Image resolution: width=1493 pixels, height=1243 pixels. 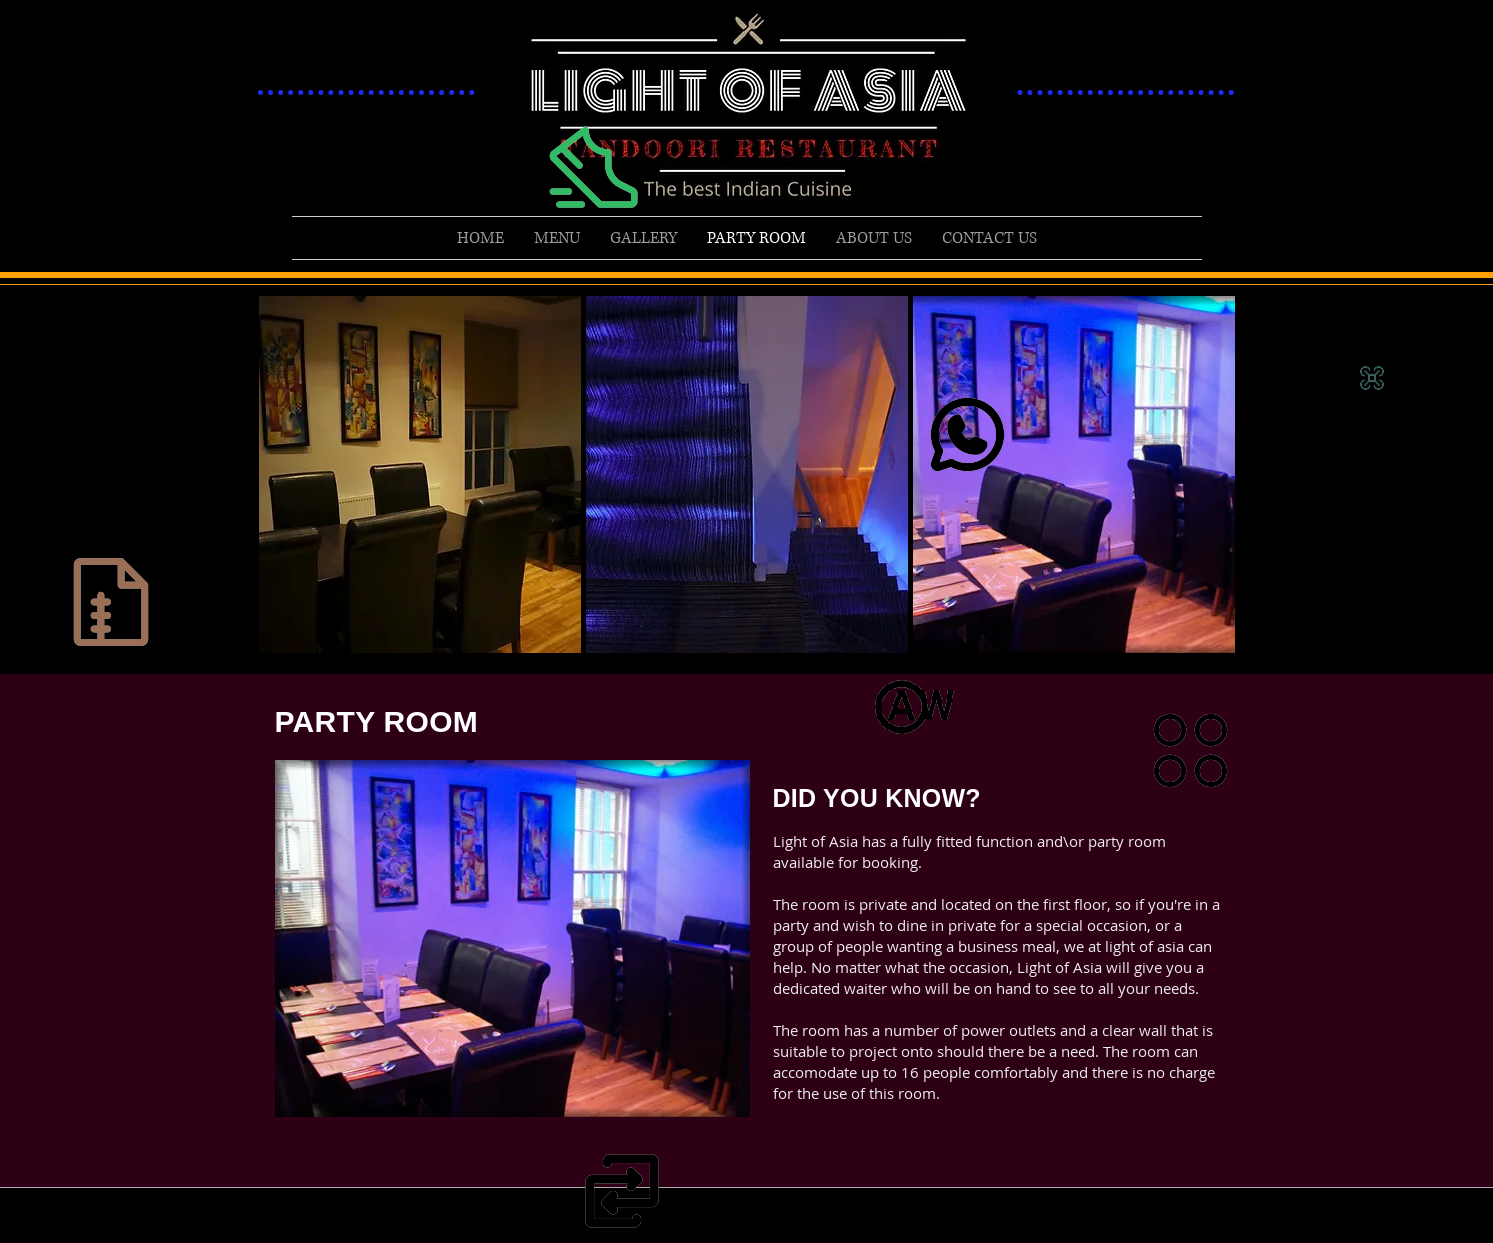 What do you see at coordinates (111, 602) in the screenshot?
I see `access compressed or archived files` at bounding box center [111, 602].